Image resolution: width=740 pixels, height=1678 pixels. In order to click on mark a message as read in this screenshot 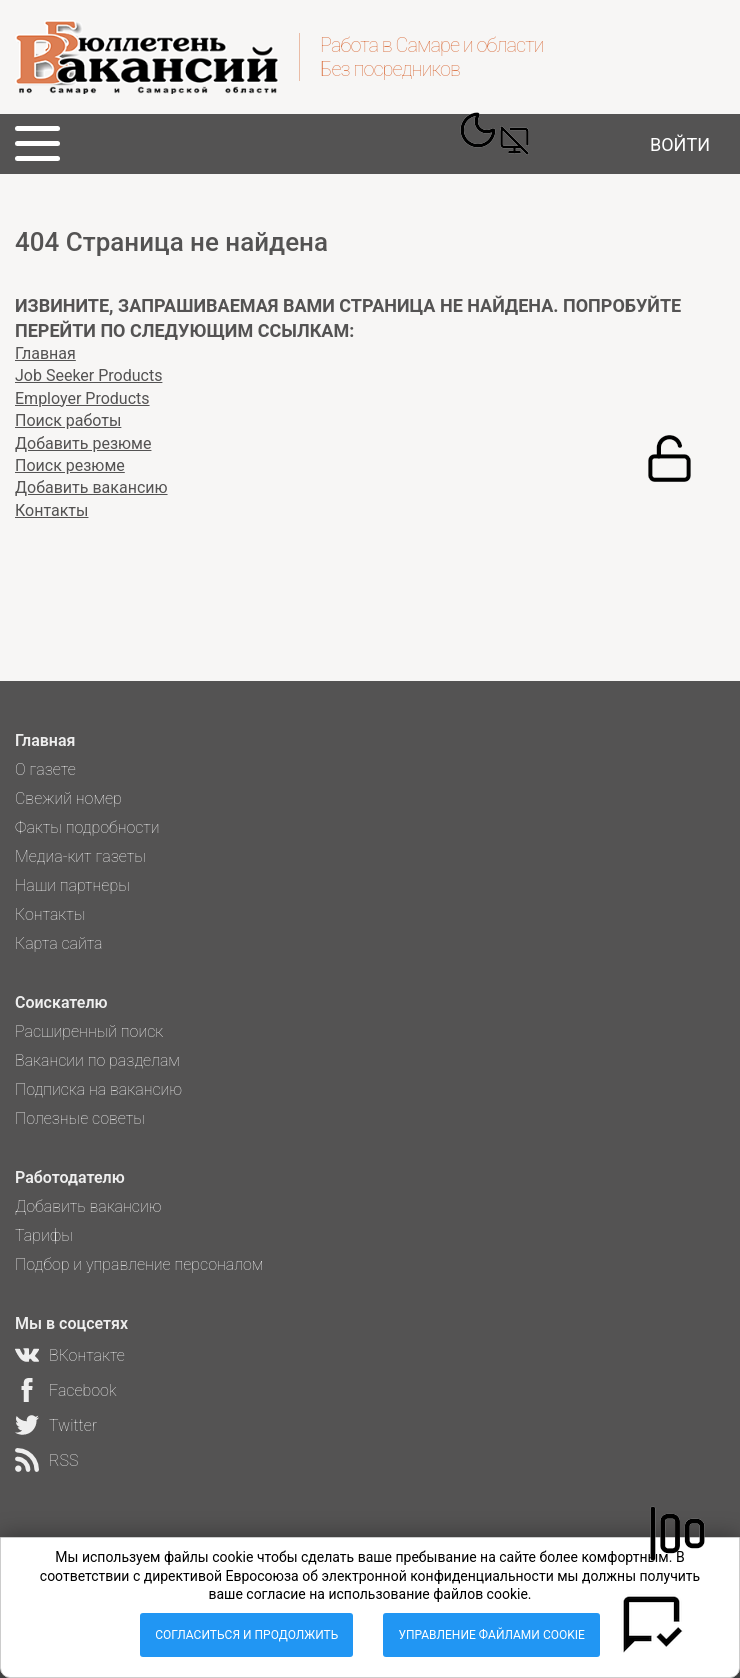, I will do `click(651, 1624)`.